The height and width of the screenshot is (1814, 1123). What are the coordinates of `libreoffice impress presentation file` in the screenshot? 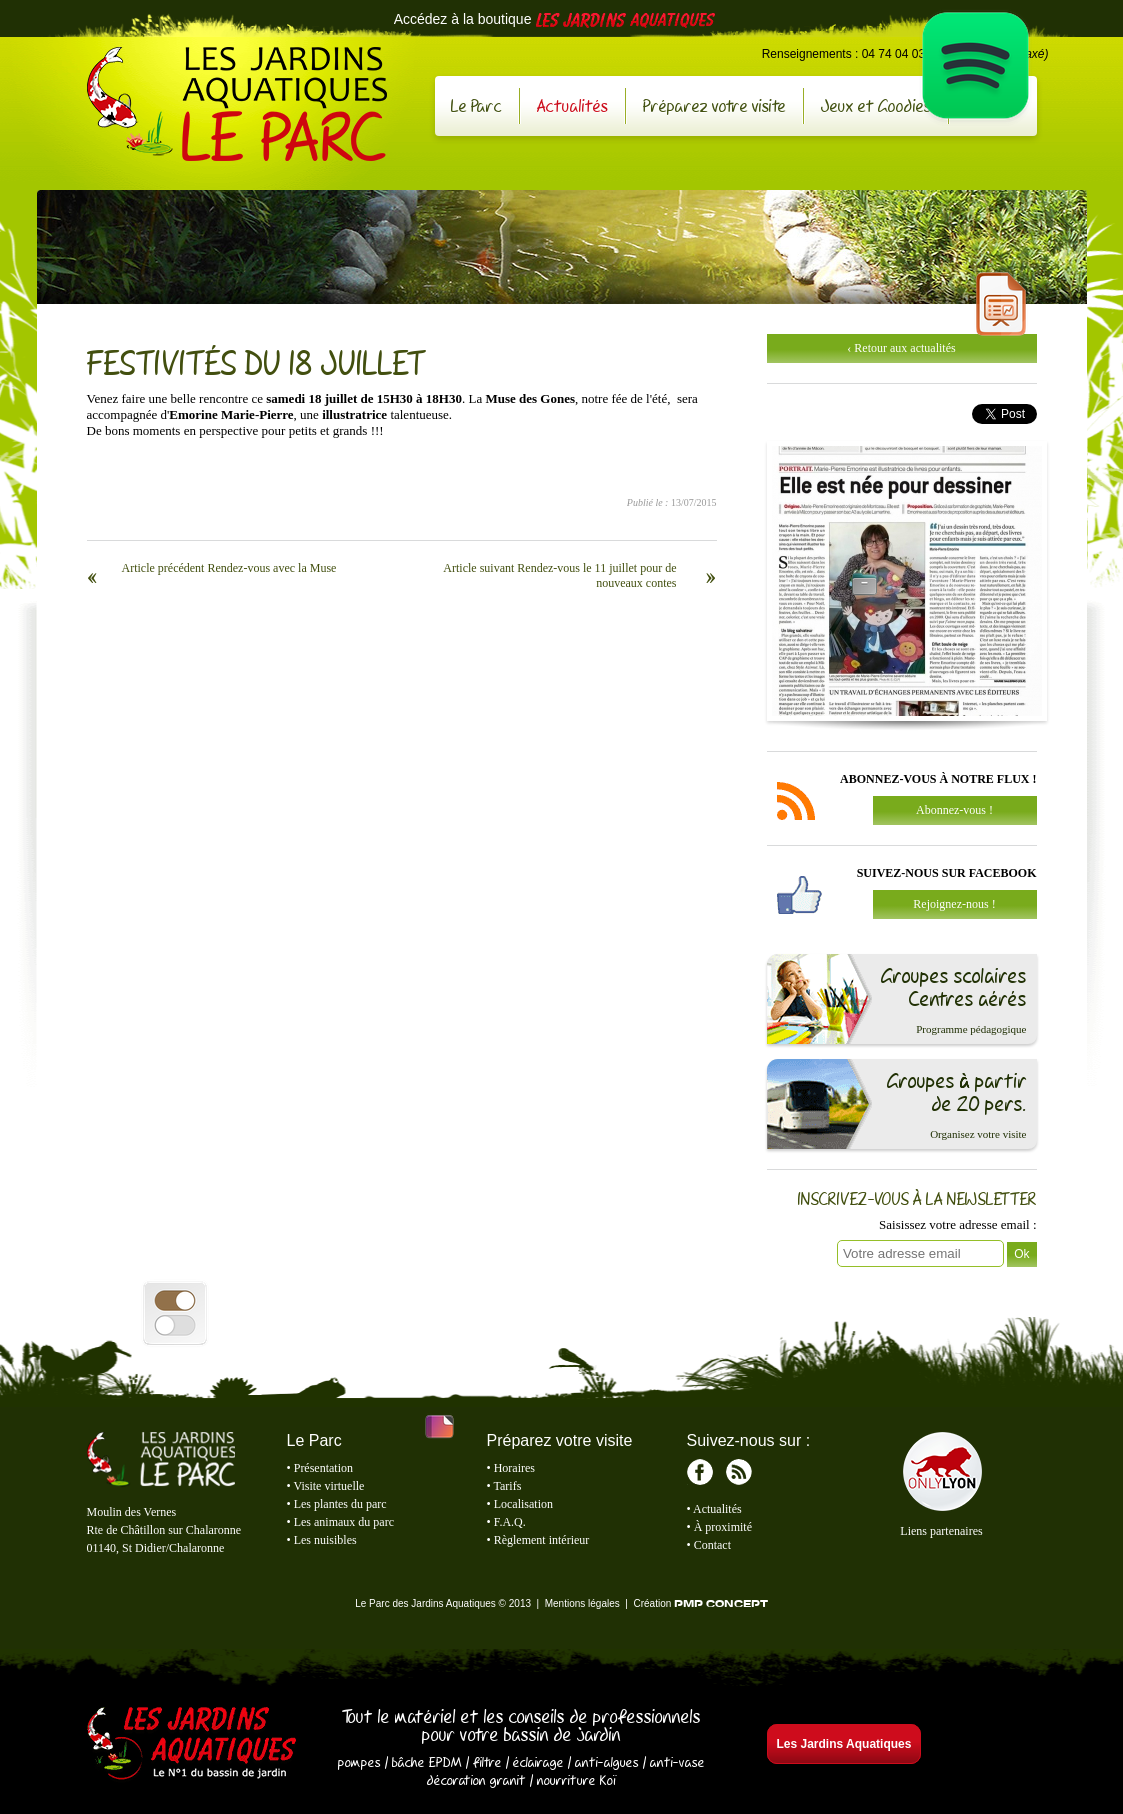 It's located at (1001, 304).